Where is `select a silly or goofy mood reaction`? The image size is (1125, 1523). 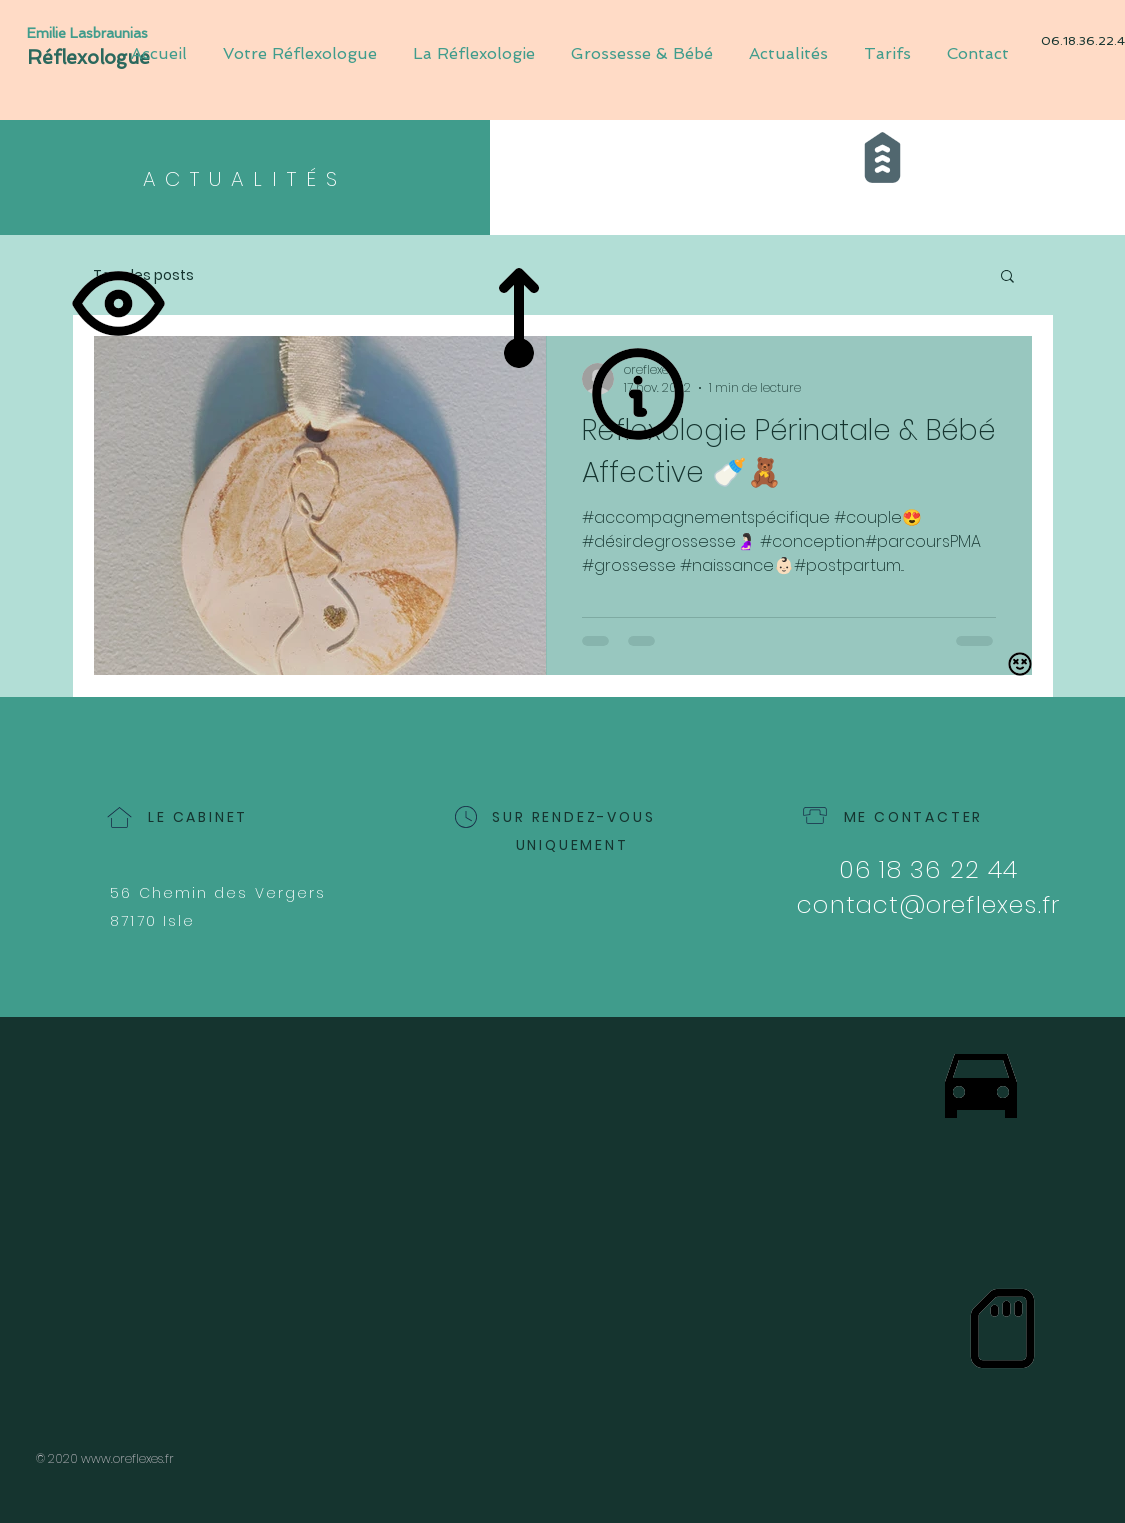
select a silly or goofy mood reaction is located at coordinates (1020, 664).